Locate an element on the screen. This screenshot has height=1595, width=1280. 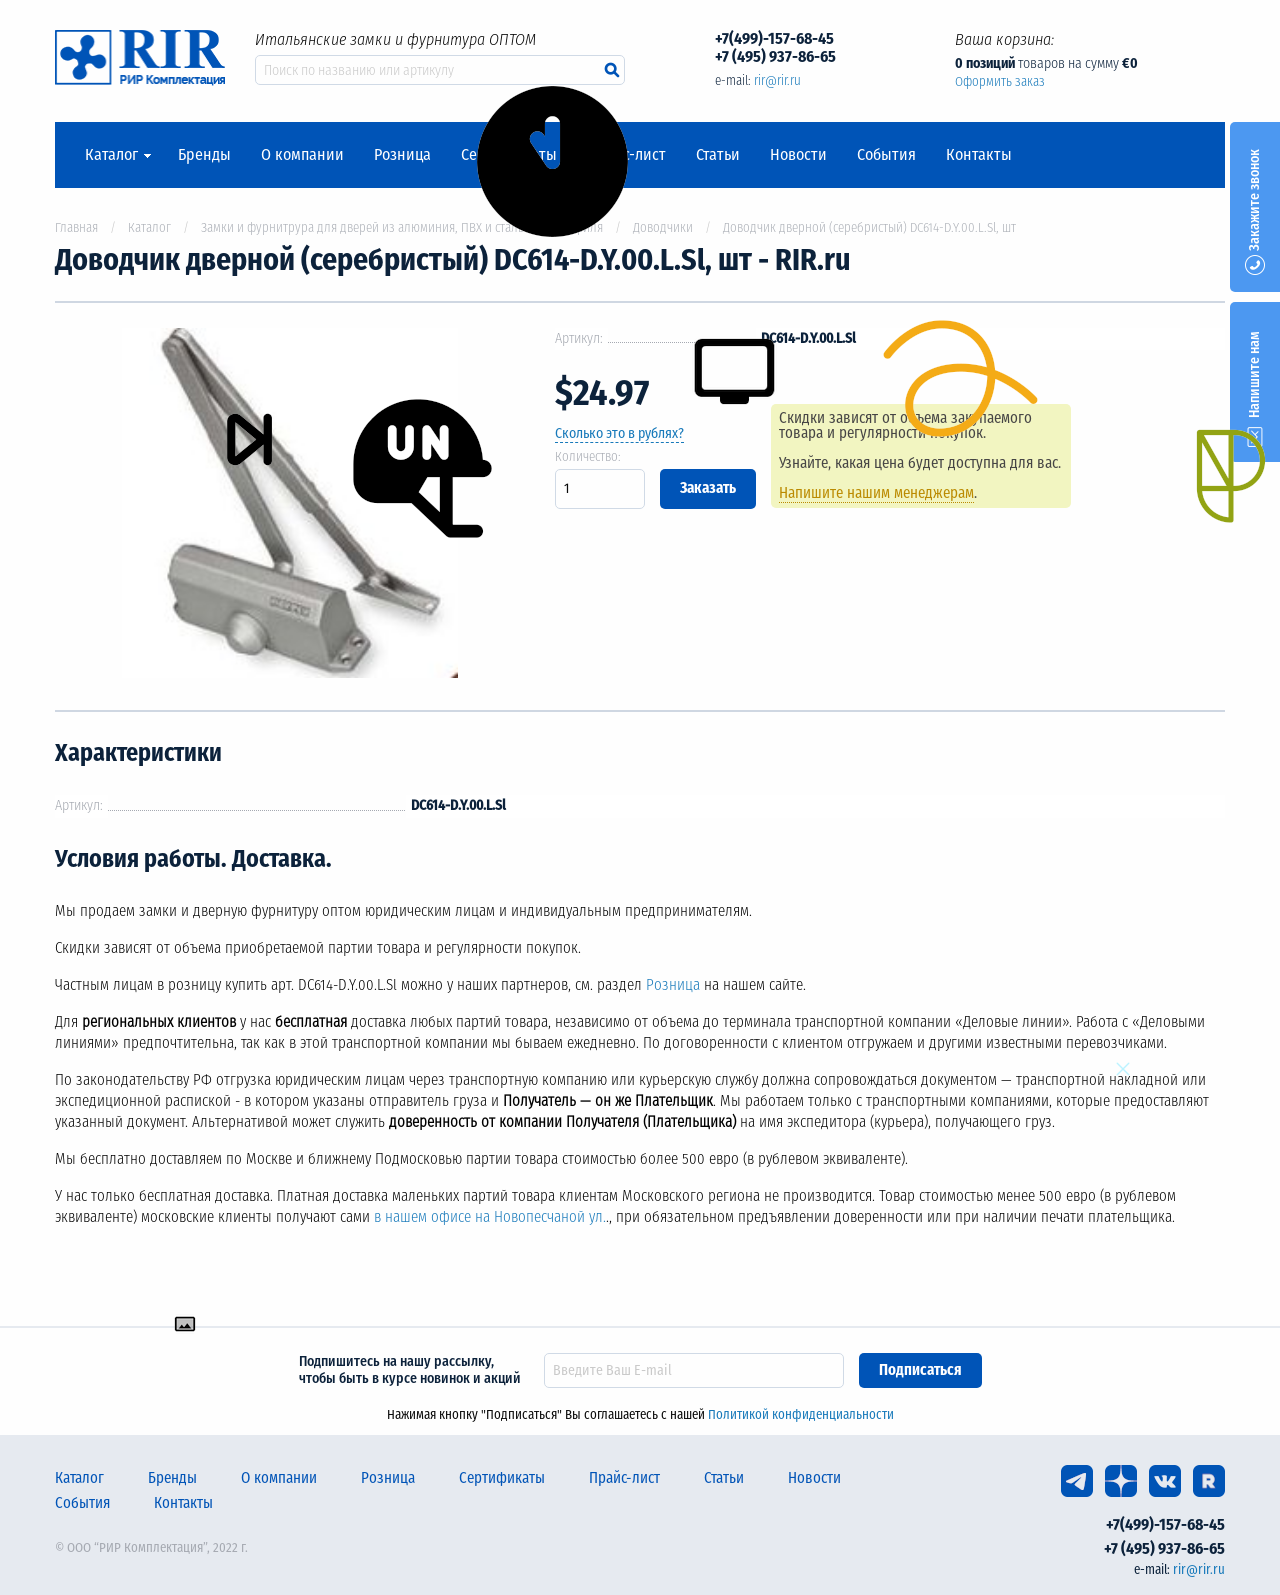
indicates time at 11 o'clock is located at coordinates (552, 161).